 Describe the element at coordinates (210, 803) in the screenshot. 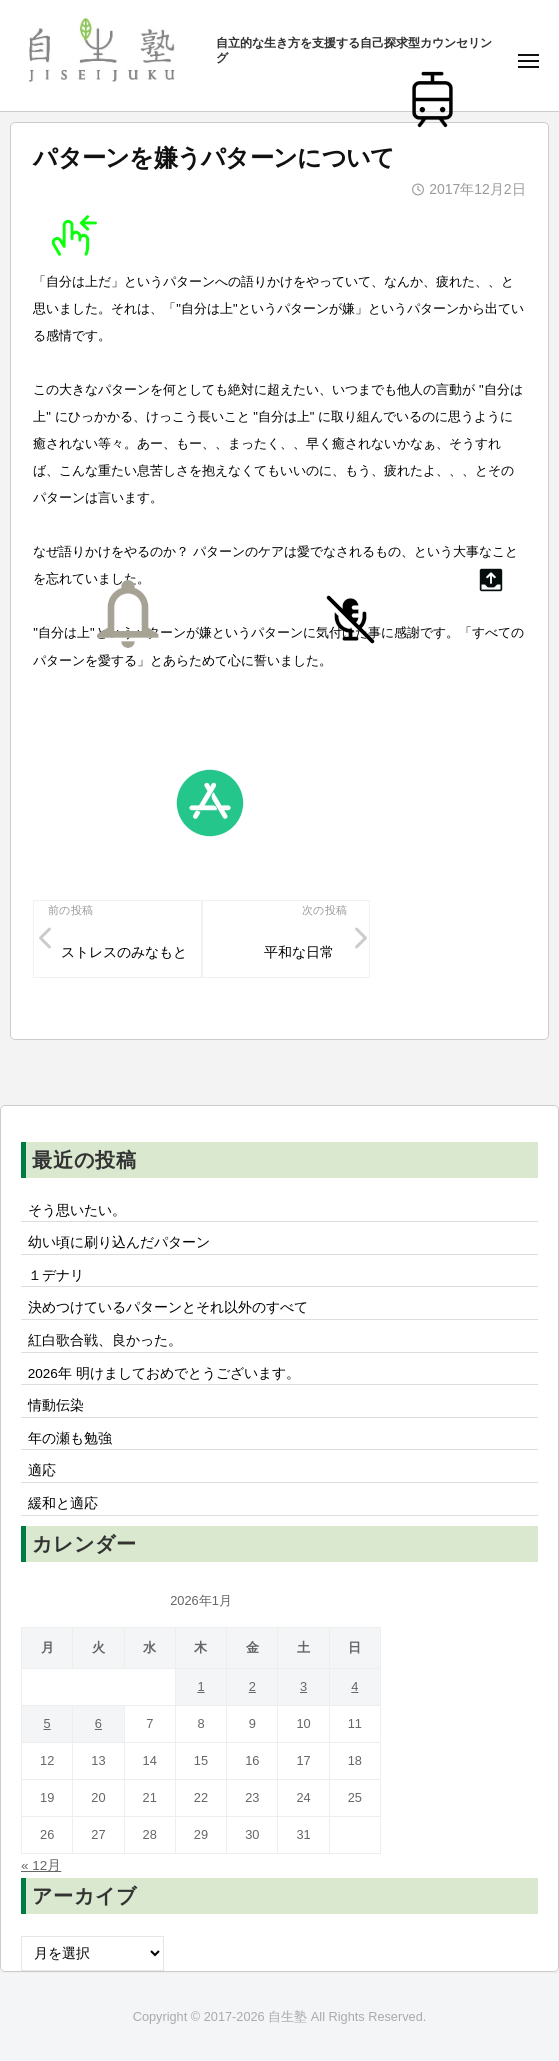

I see `open the apple app store` at that location.